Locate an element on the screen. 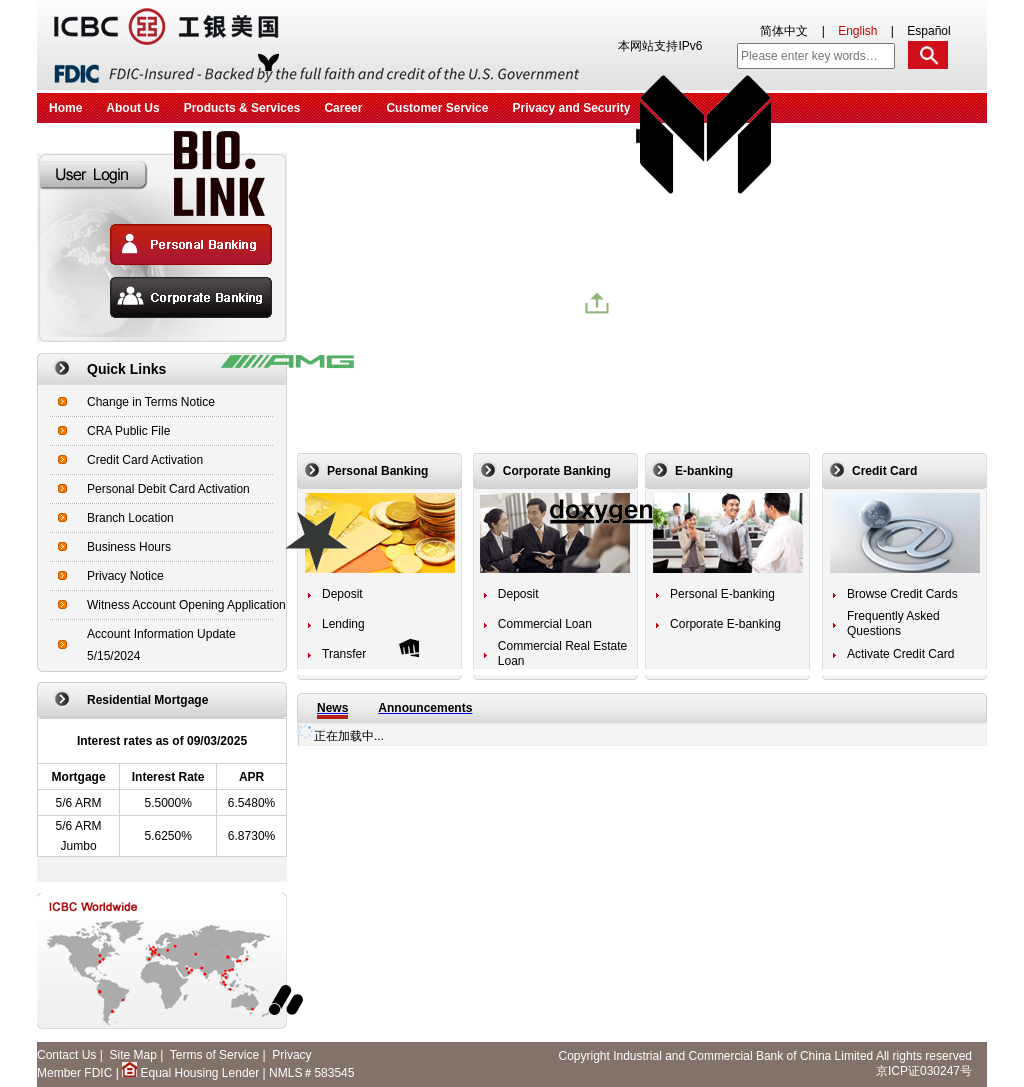 The image size is (1024, 1087). google adsense logo is located at coordinates (286, 1000).